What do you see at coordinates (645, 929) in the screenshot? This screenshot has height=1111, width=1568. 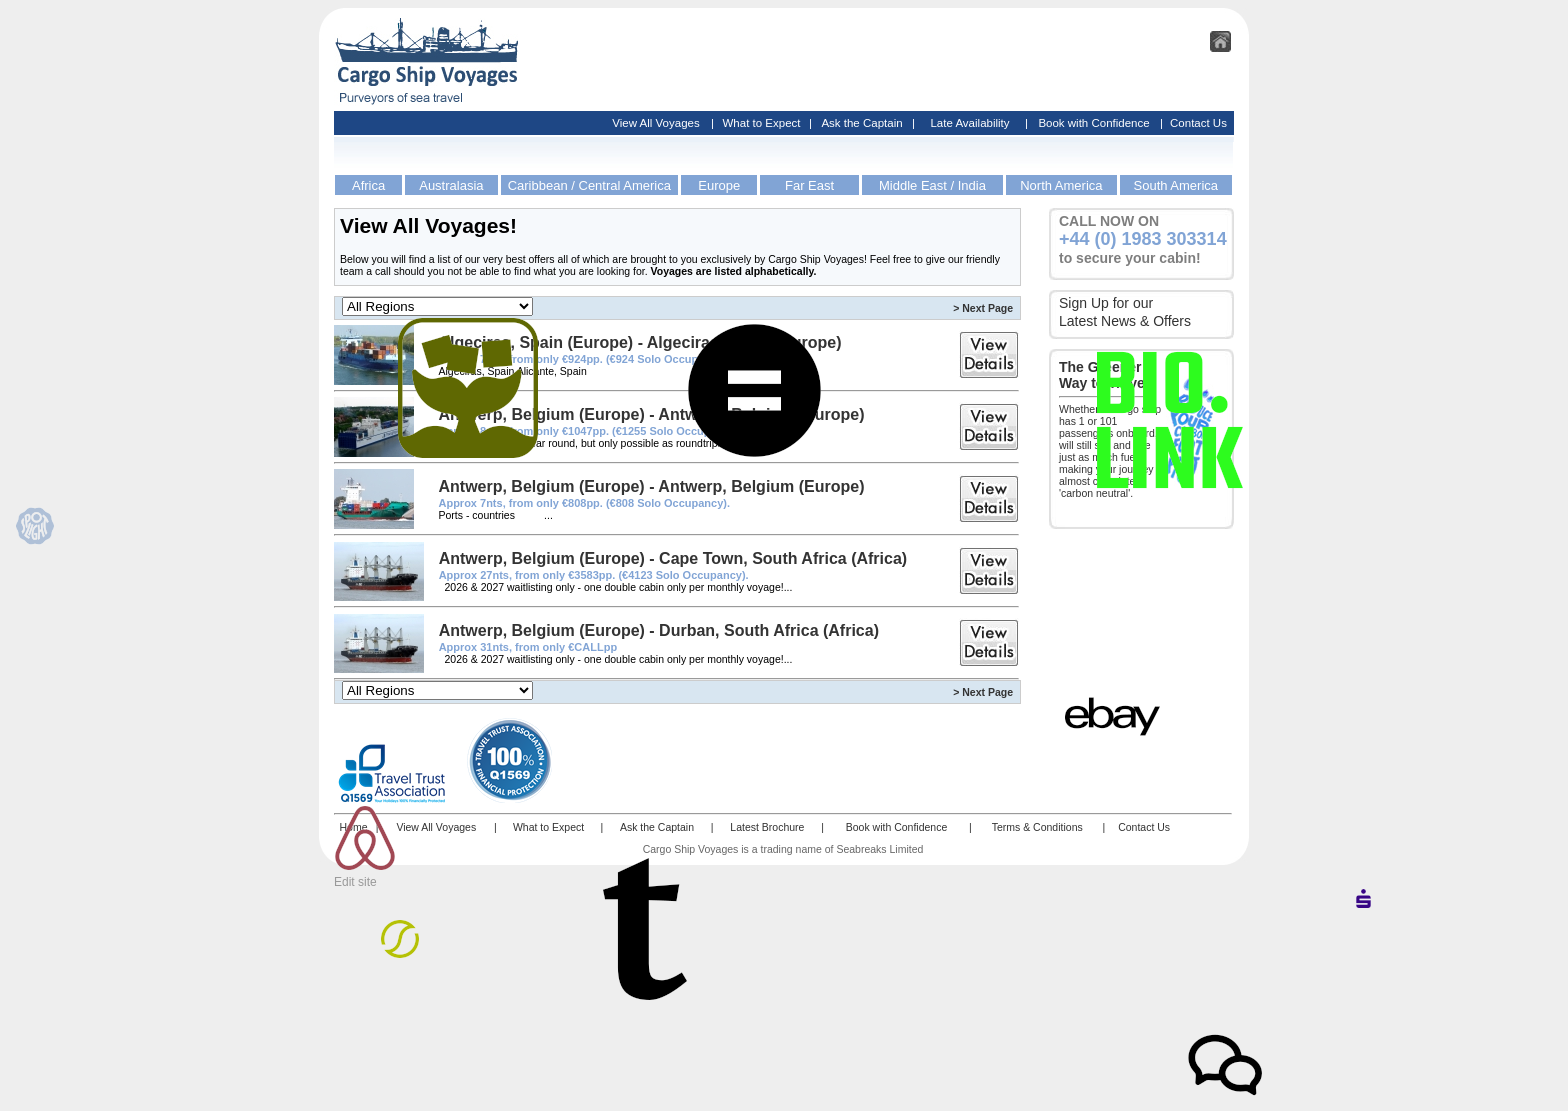 I see `open typst document editor` at bounding box center [645, 929].